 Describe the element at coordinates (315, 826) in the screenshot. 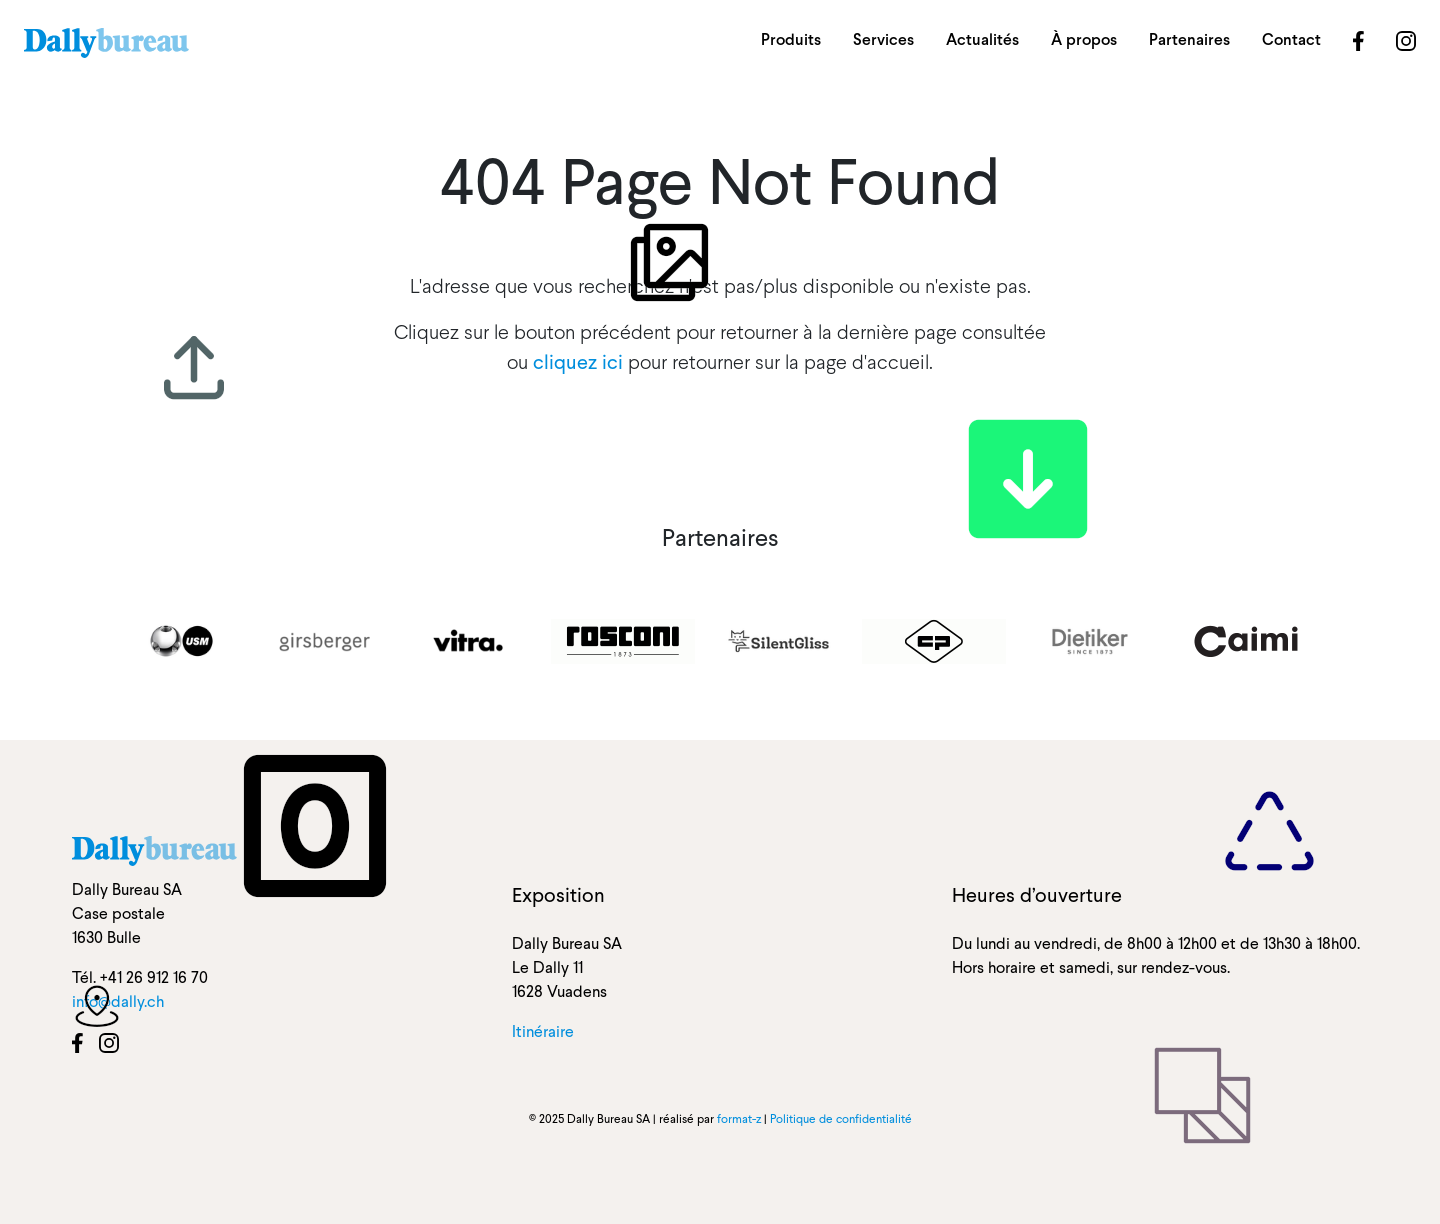

I see `indicates zero items or count` at that location.